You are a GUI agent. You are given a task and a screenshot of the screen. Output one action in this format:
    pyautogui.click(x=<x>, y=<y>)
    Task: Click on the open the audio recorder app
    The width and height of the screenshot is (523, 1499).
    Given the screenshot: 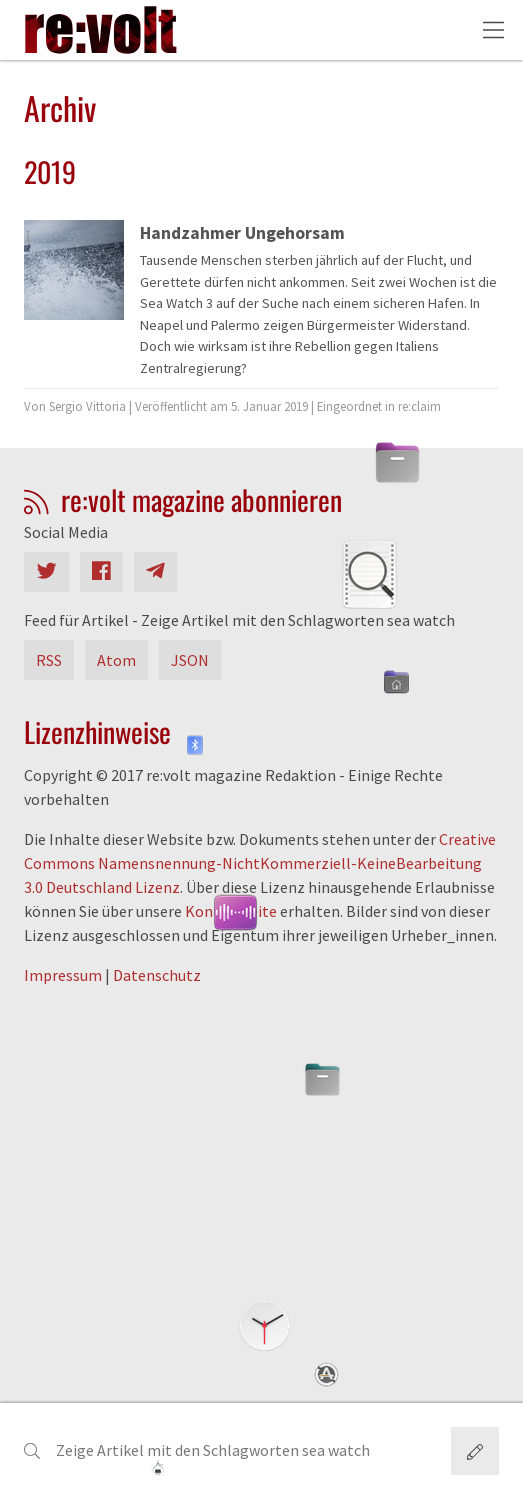 What is the action you would take?
    pyautogui.click(x=235, y=912)
    